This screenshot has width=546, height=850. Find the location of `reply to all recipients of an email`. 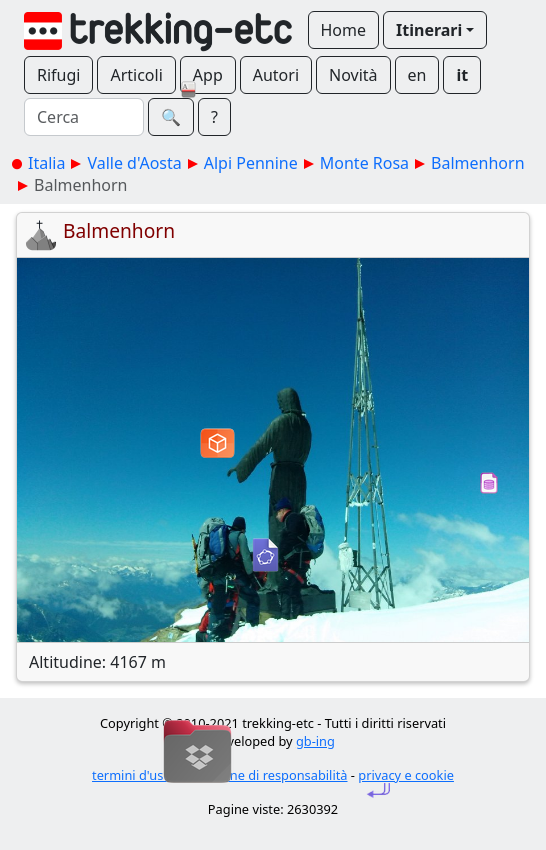

reply to all recipients of an email is located at coordinates (378, 789).